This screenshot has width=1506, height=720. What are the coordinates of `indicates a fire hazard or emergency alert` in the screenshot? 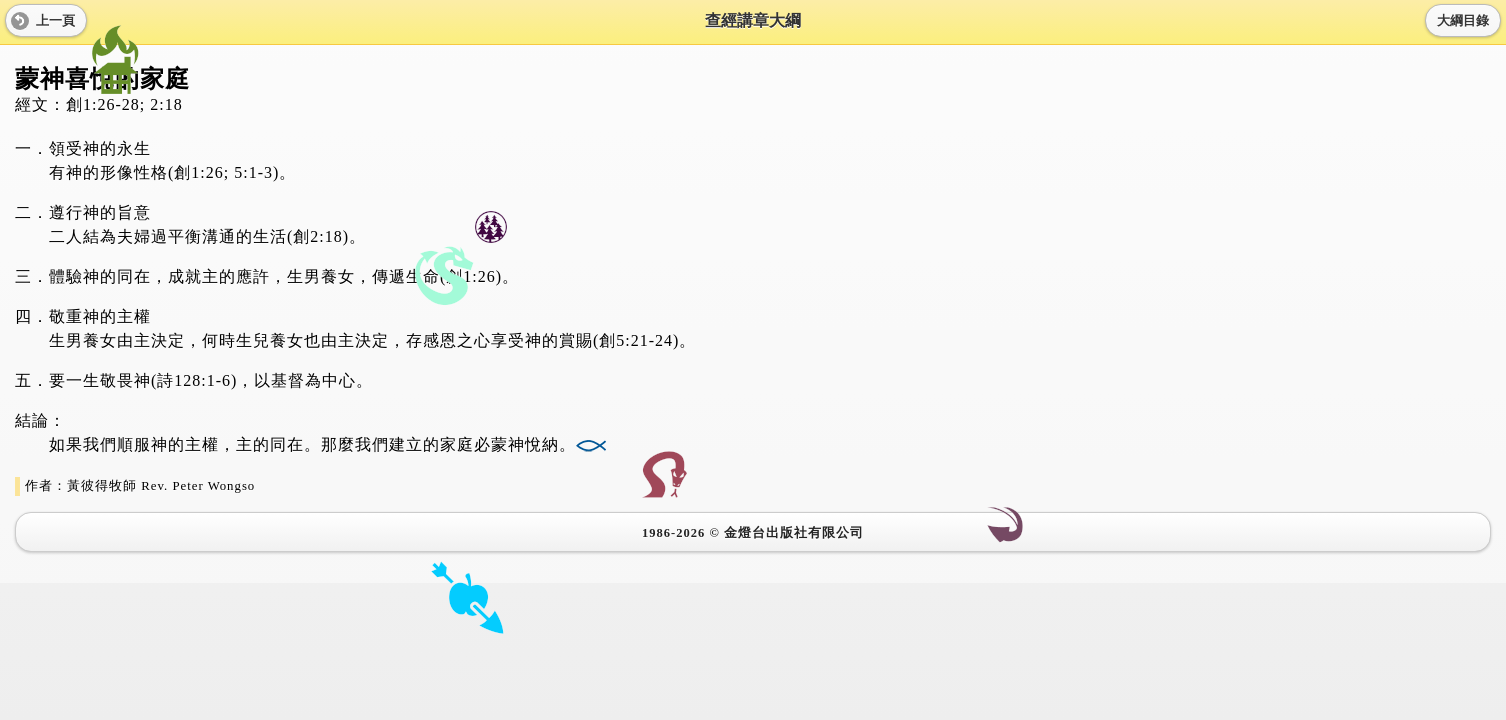 It's located at (116, 60).